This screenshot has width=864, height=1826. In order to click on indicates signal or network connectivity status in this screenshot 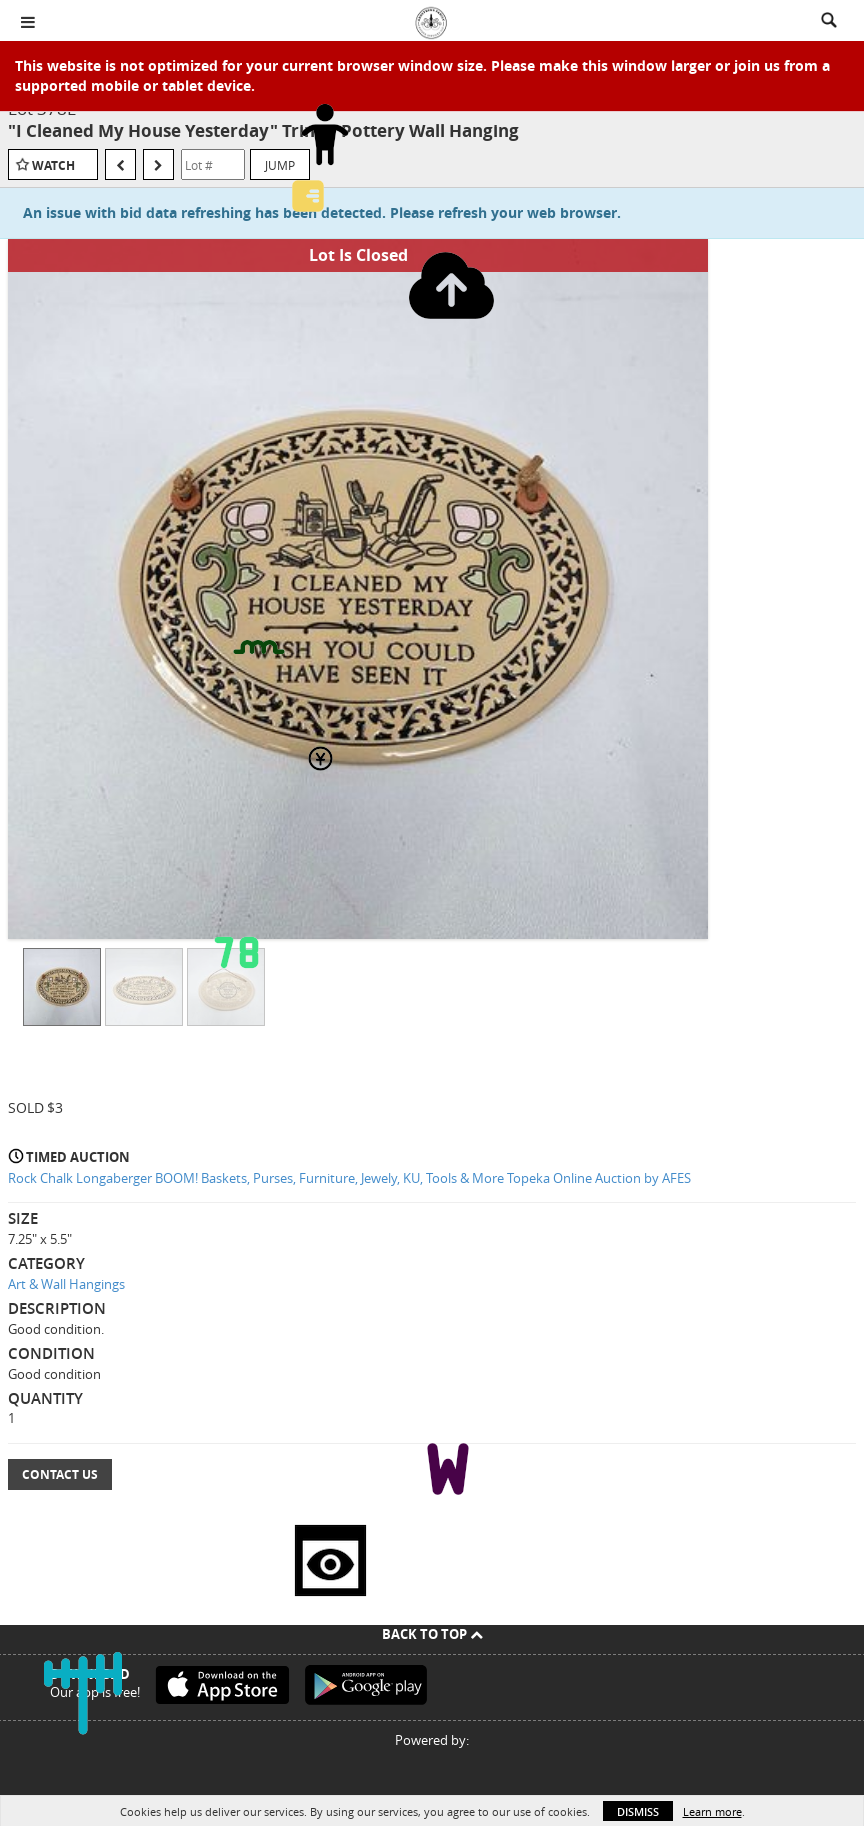, I will do `click(83, 1691)`.